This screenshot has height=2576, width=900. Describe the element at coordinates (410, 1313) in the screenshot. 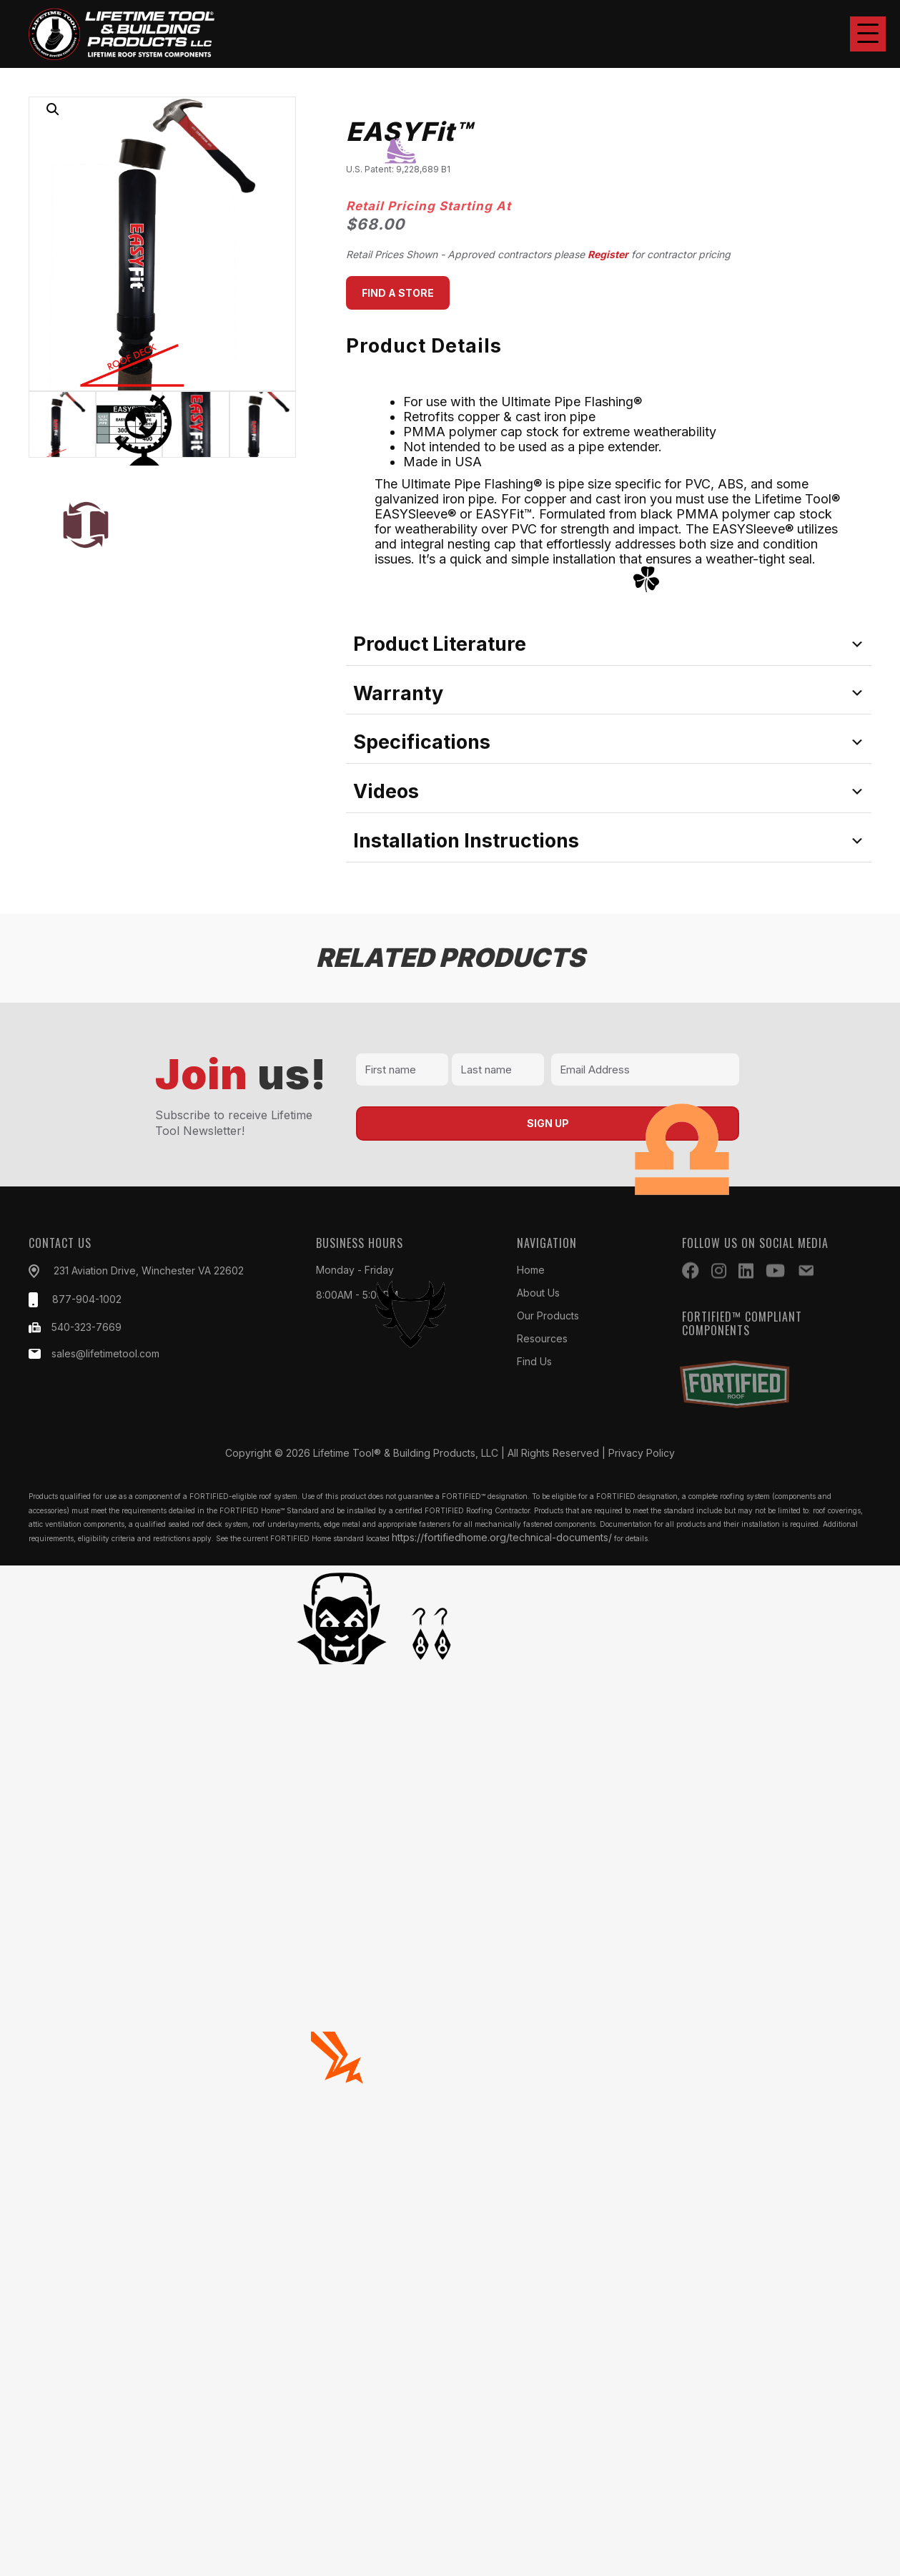

I see `indicates protected or guarded status` at that location.